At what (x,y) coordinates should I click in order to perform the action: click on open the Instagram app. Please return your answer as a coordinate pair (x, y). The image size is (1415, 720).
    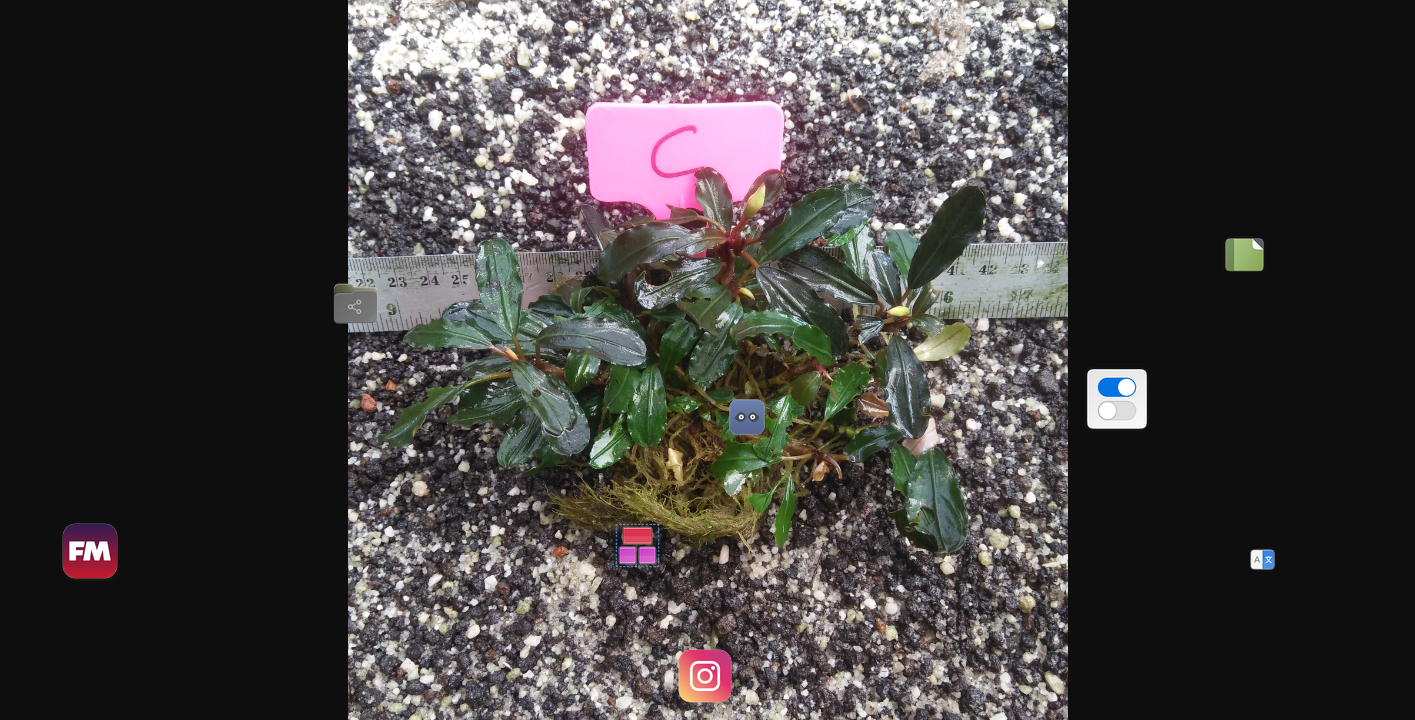
    Looking at the image, I should click on (705, 676).